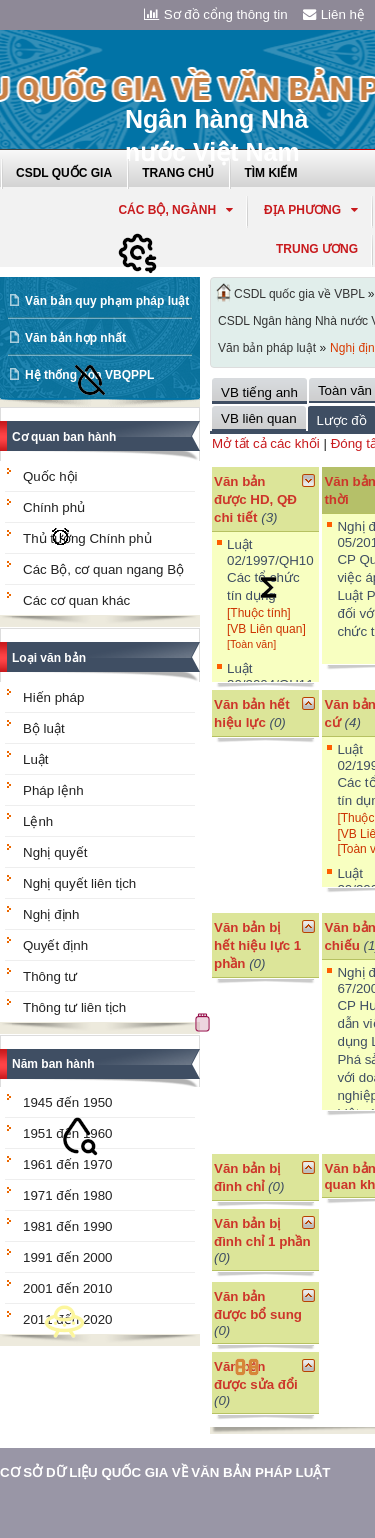 This screenshot has width=375, height=1538. What do you see at coordinates (64, 1321) in the screenshot?
I see `access sci-fi or space-themed content` at bounding box center [64, 1321].